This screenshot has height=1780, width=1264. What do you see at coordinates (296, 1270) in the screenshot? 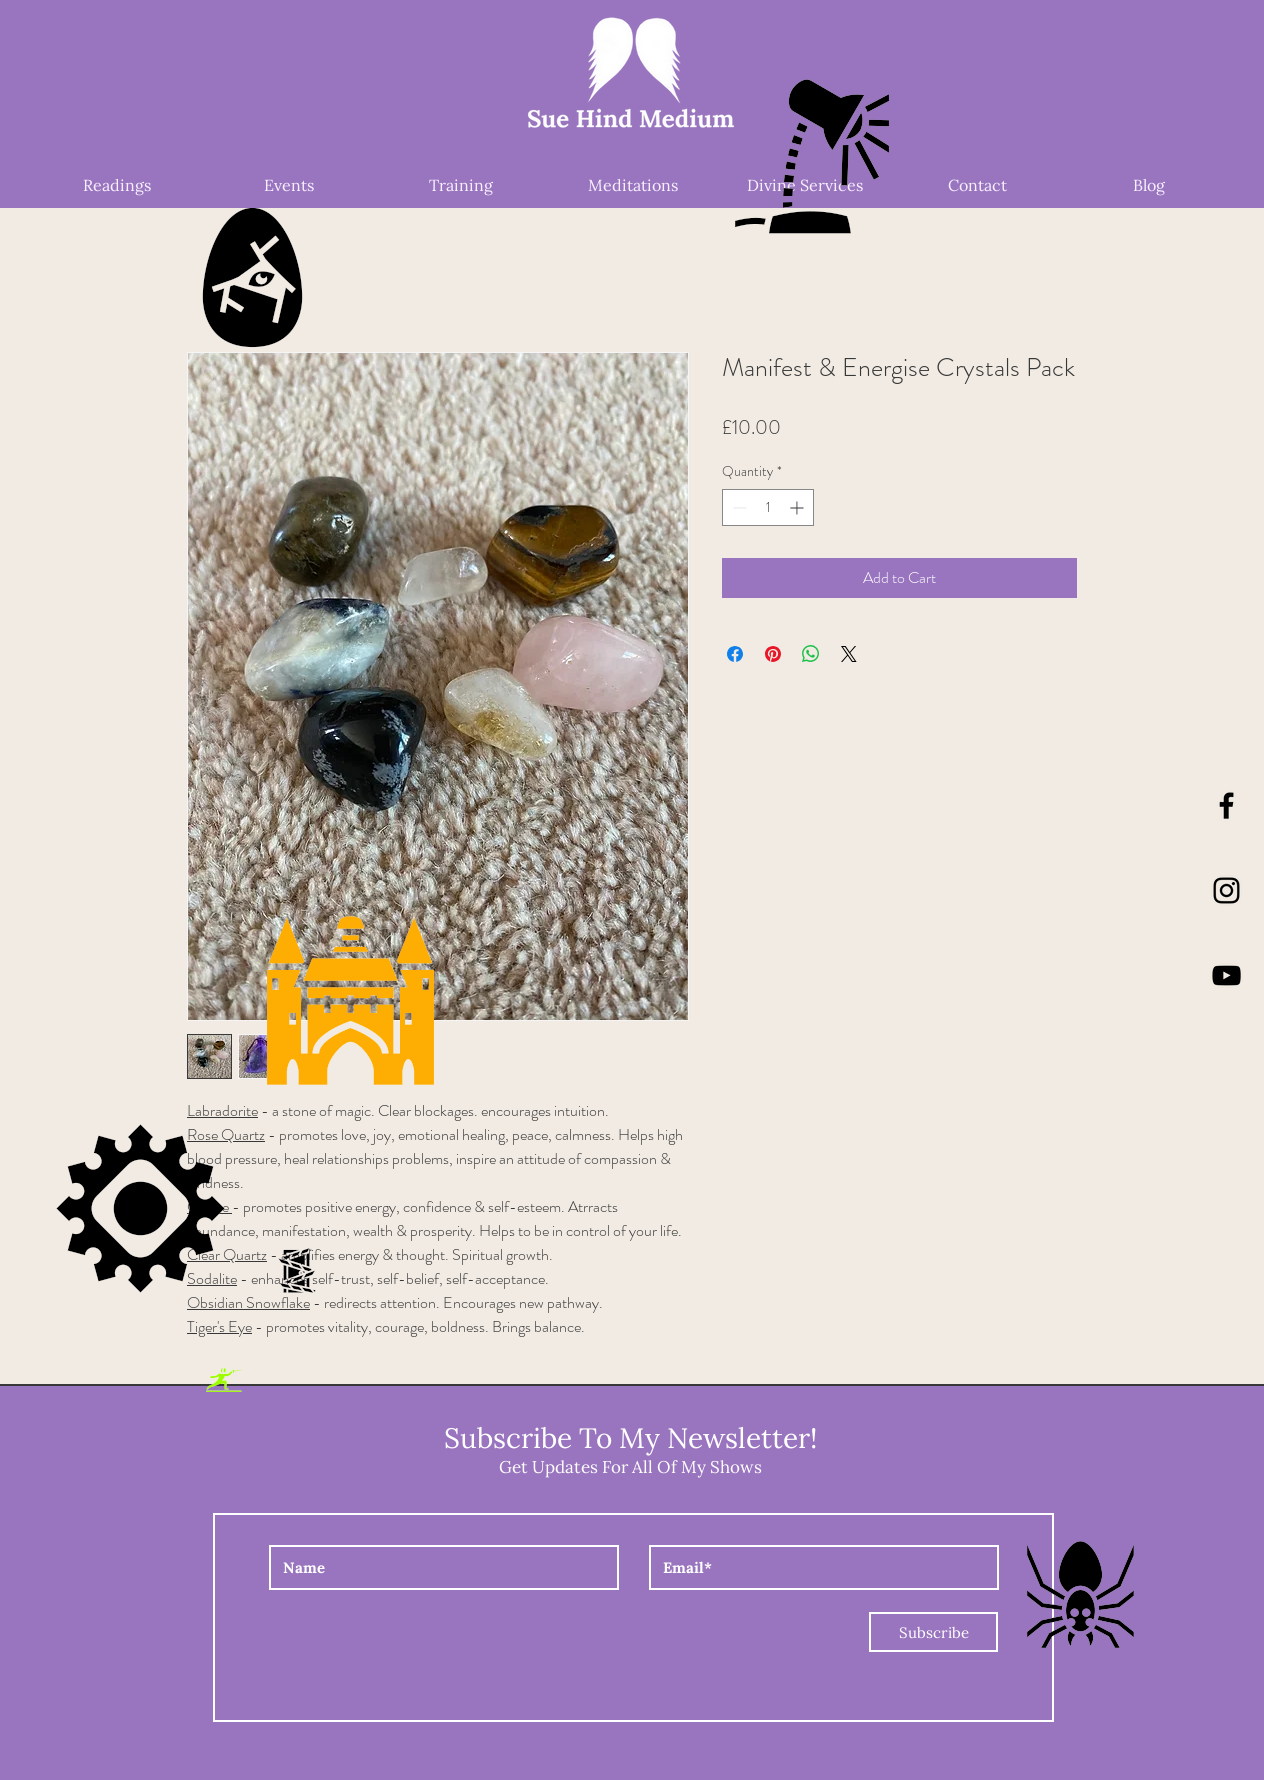
I see `indicates a restricted or off-limits area` at bounding box center [296, 1270].